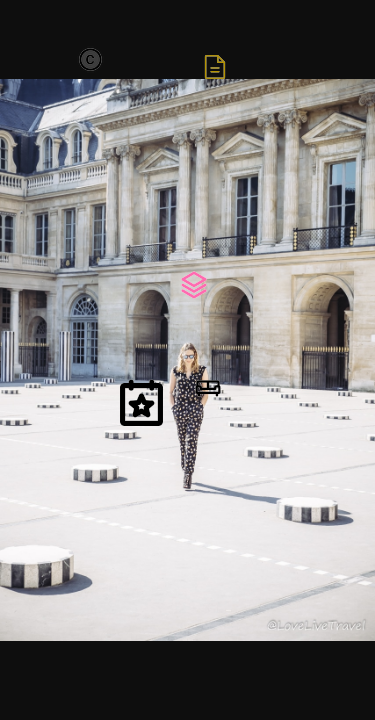 Image resolution: width=375 pixels, height=720 pixels. Describe the element at coordinates (90, 59) in the screenshot. I see `indicates copyrighted content` at that location.